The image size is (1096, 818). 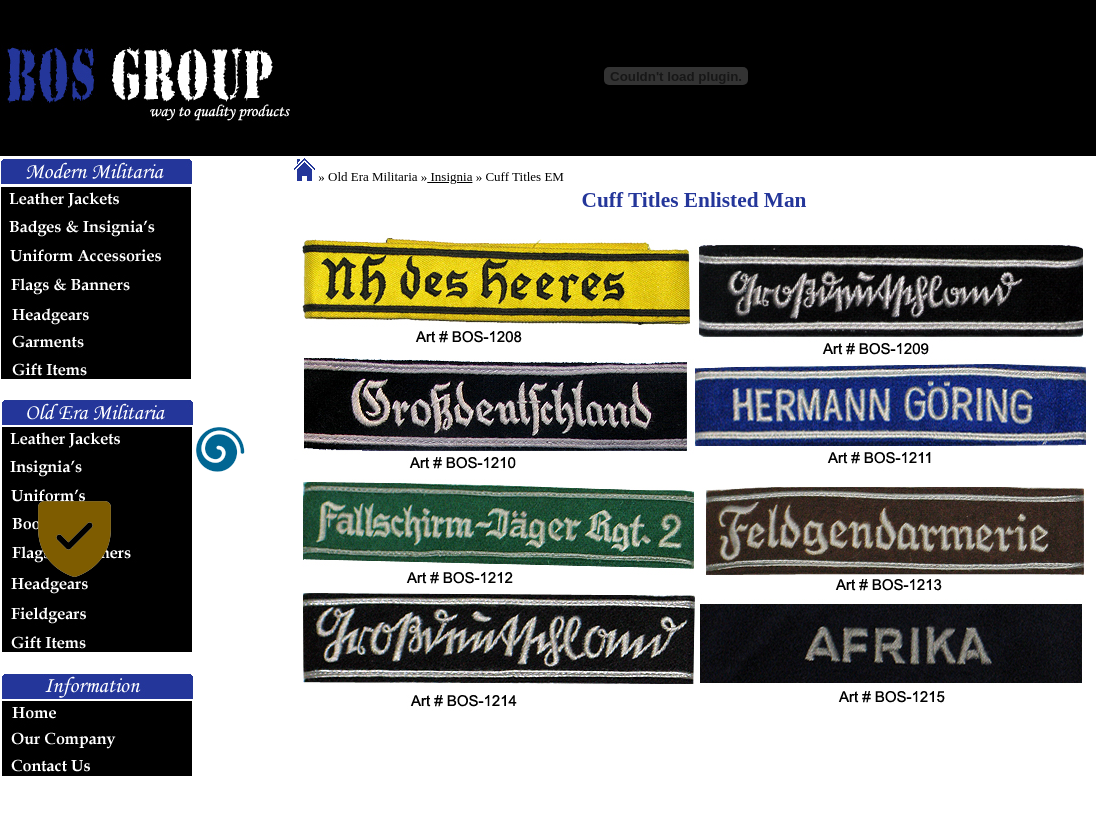 What do you see at coordinates (217, 448) in the screenshot?
I see `indicates loading or processing content` at bounding box center [217, 448].